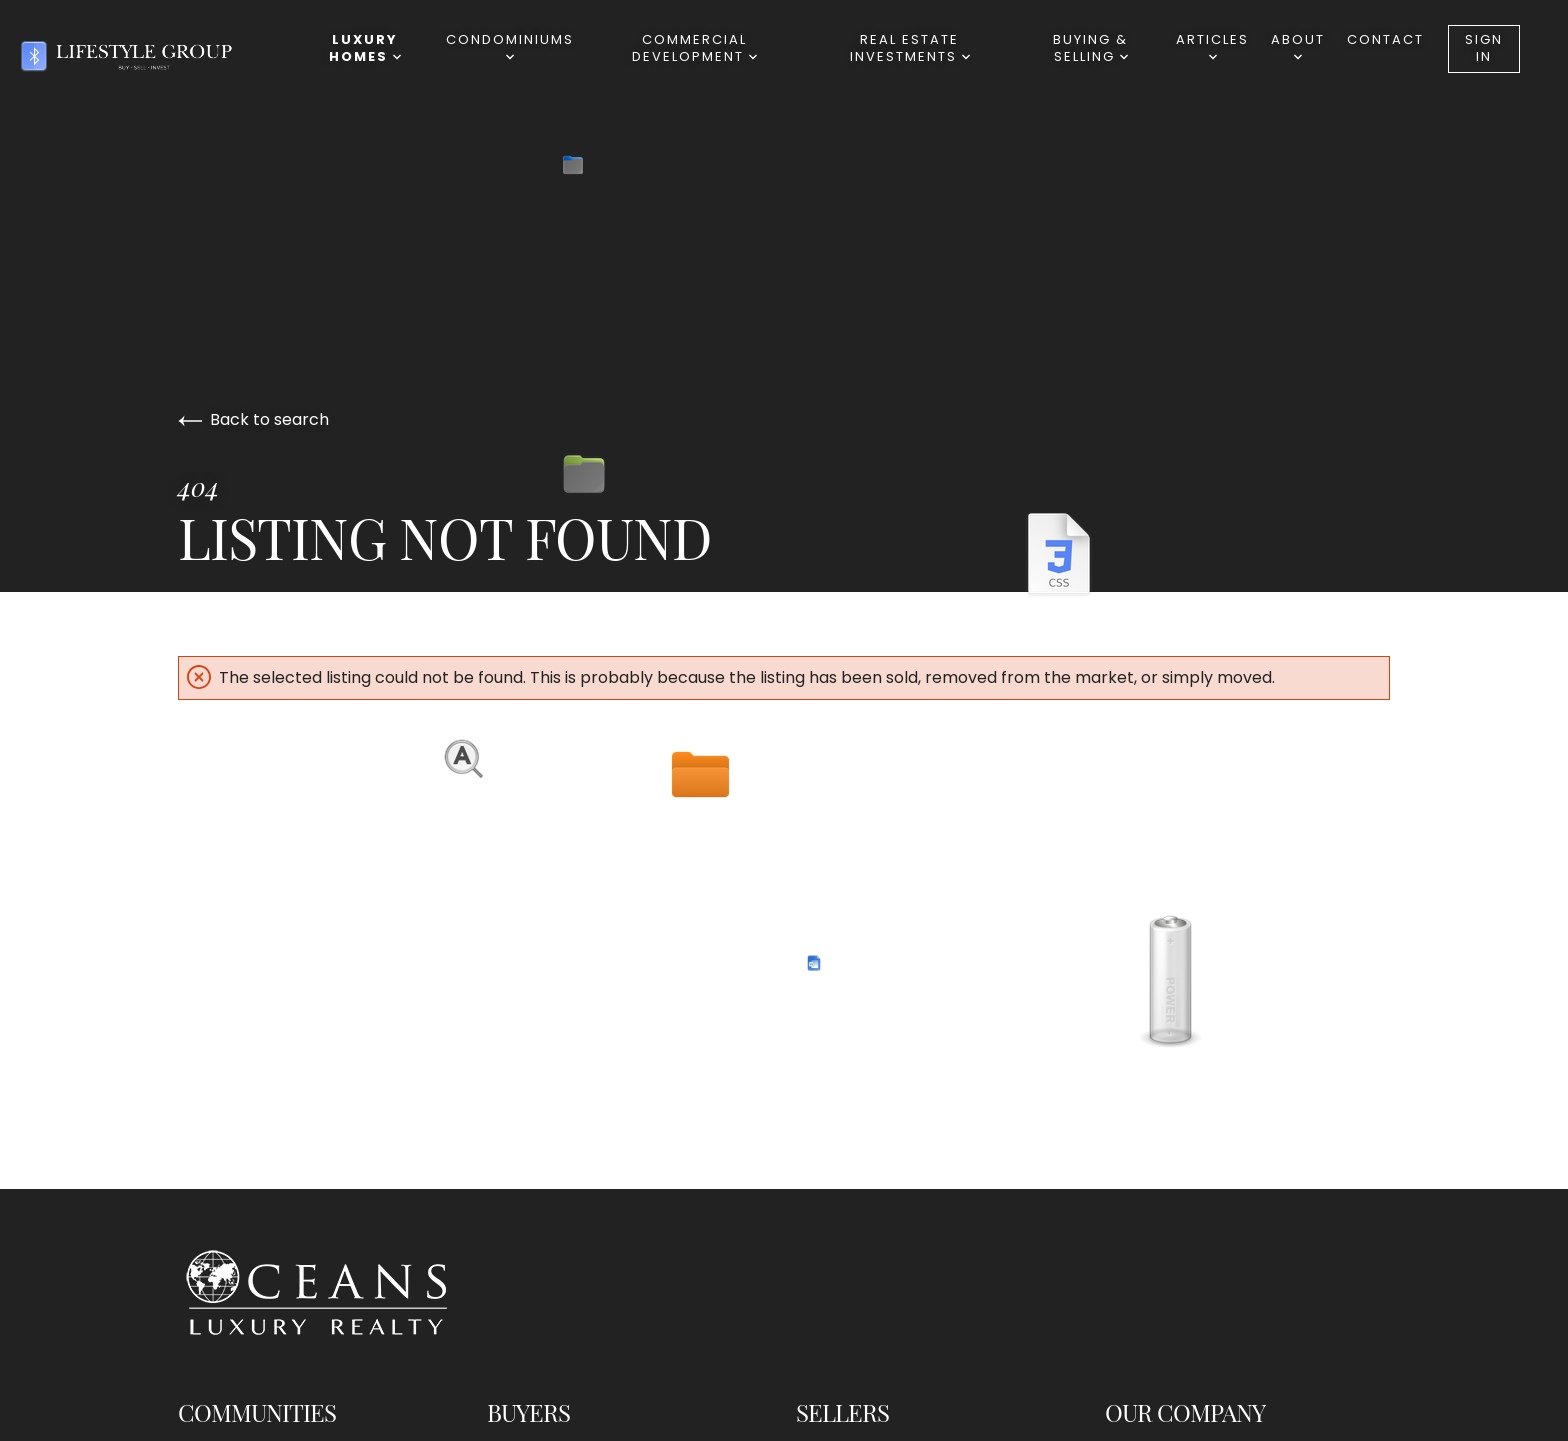 This screenshot has height=1441, width=1568. I want to click on indicates battery is depleted and needs charging, so click(1170, 982).